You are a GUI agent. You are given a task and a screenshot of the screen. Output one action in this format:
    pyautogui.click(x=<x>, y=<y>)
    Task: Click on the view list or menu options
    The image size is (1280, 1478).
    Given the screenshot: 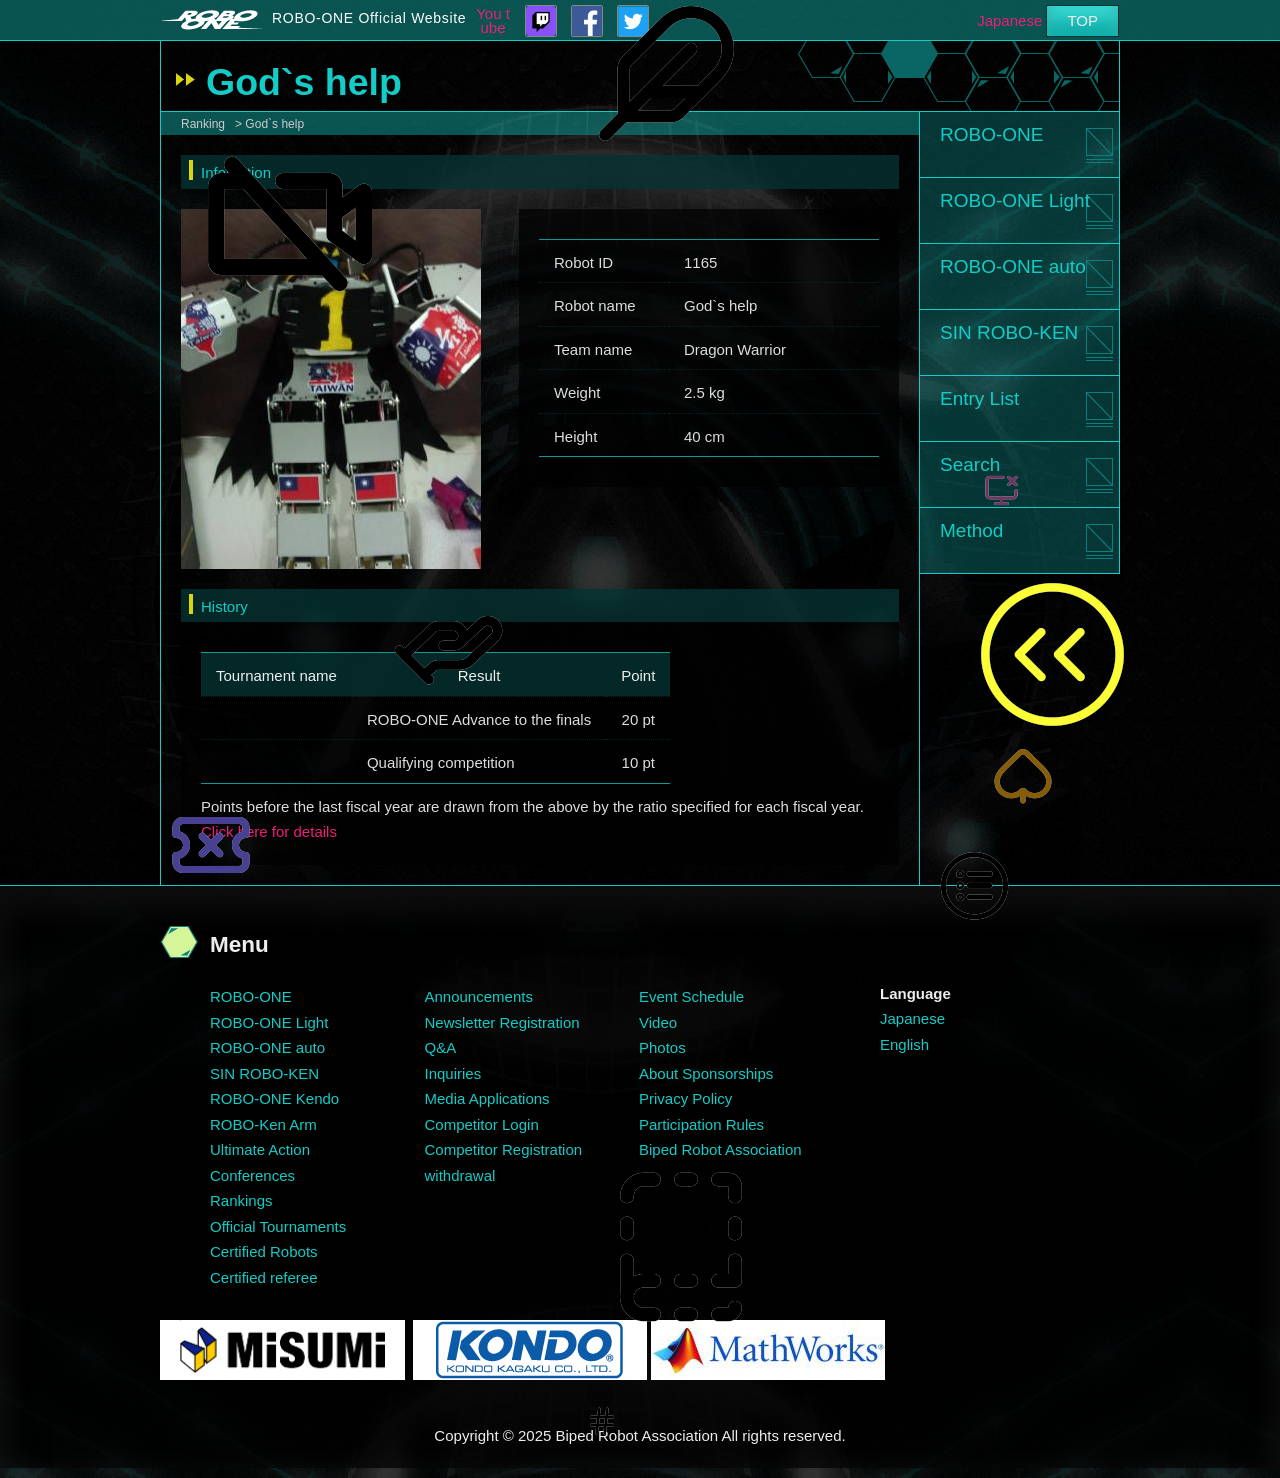 What is the action you would take?
    pyautogui.click(x=974, y=885)
    